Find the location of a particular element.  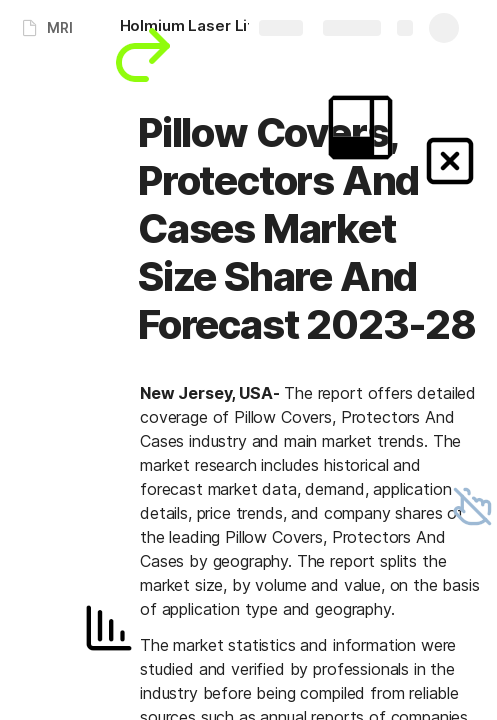

view declining metrics or statistics is located at coordinates (109, 628).